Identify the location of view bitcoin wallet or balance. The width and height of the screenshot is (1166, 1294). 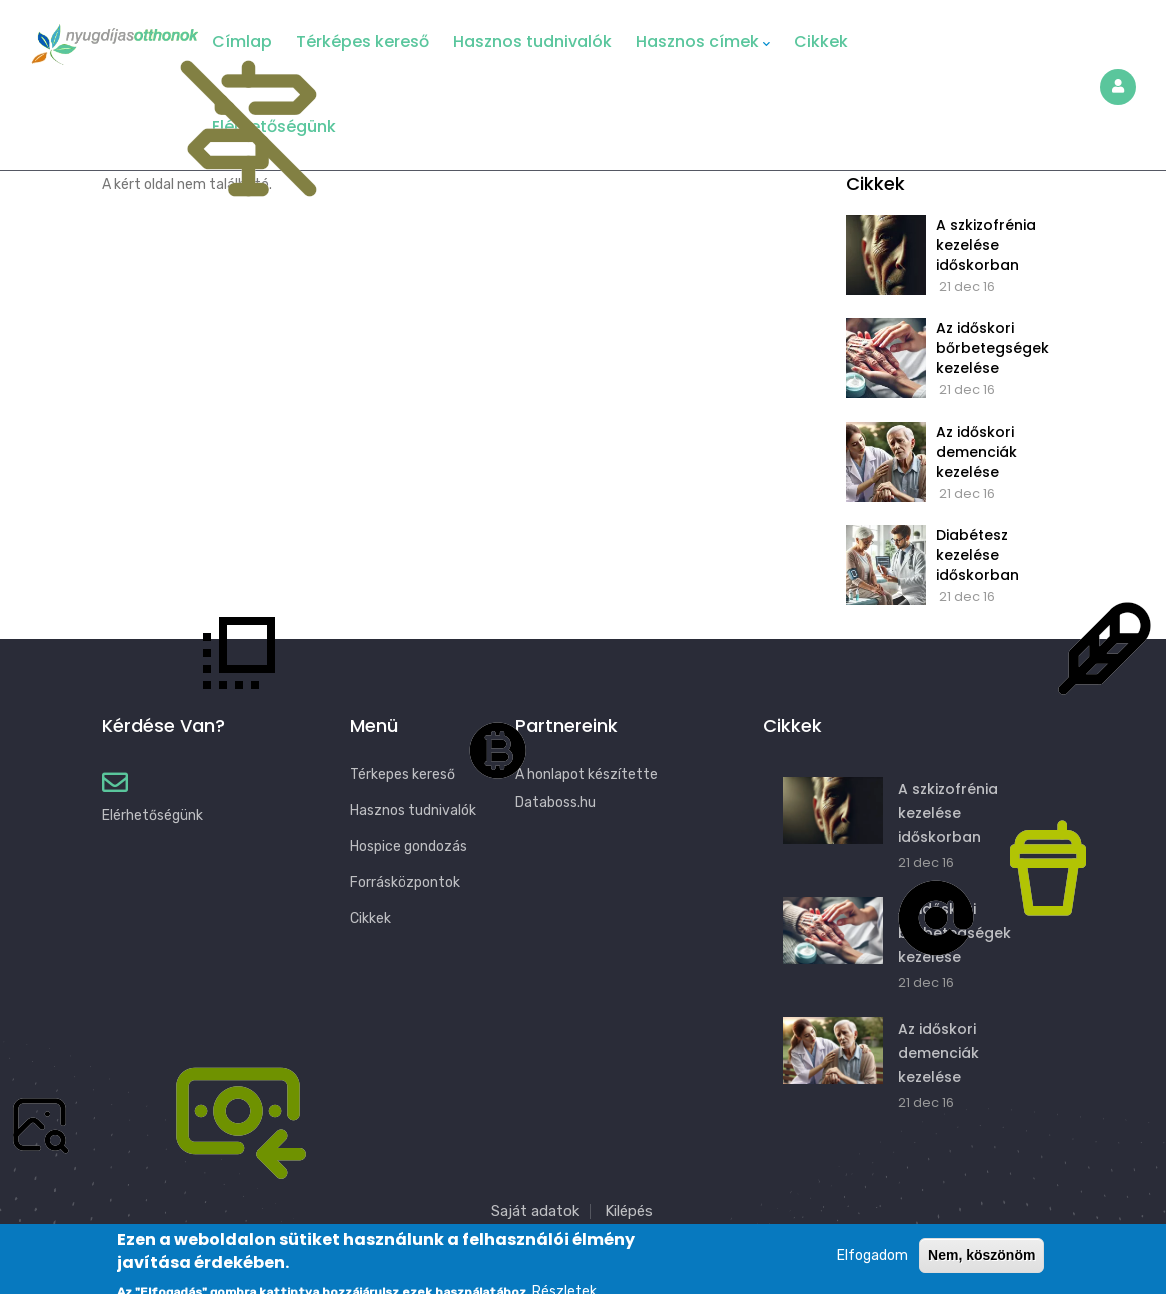
(495, 750).